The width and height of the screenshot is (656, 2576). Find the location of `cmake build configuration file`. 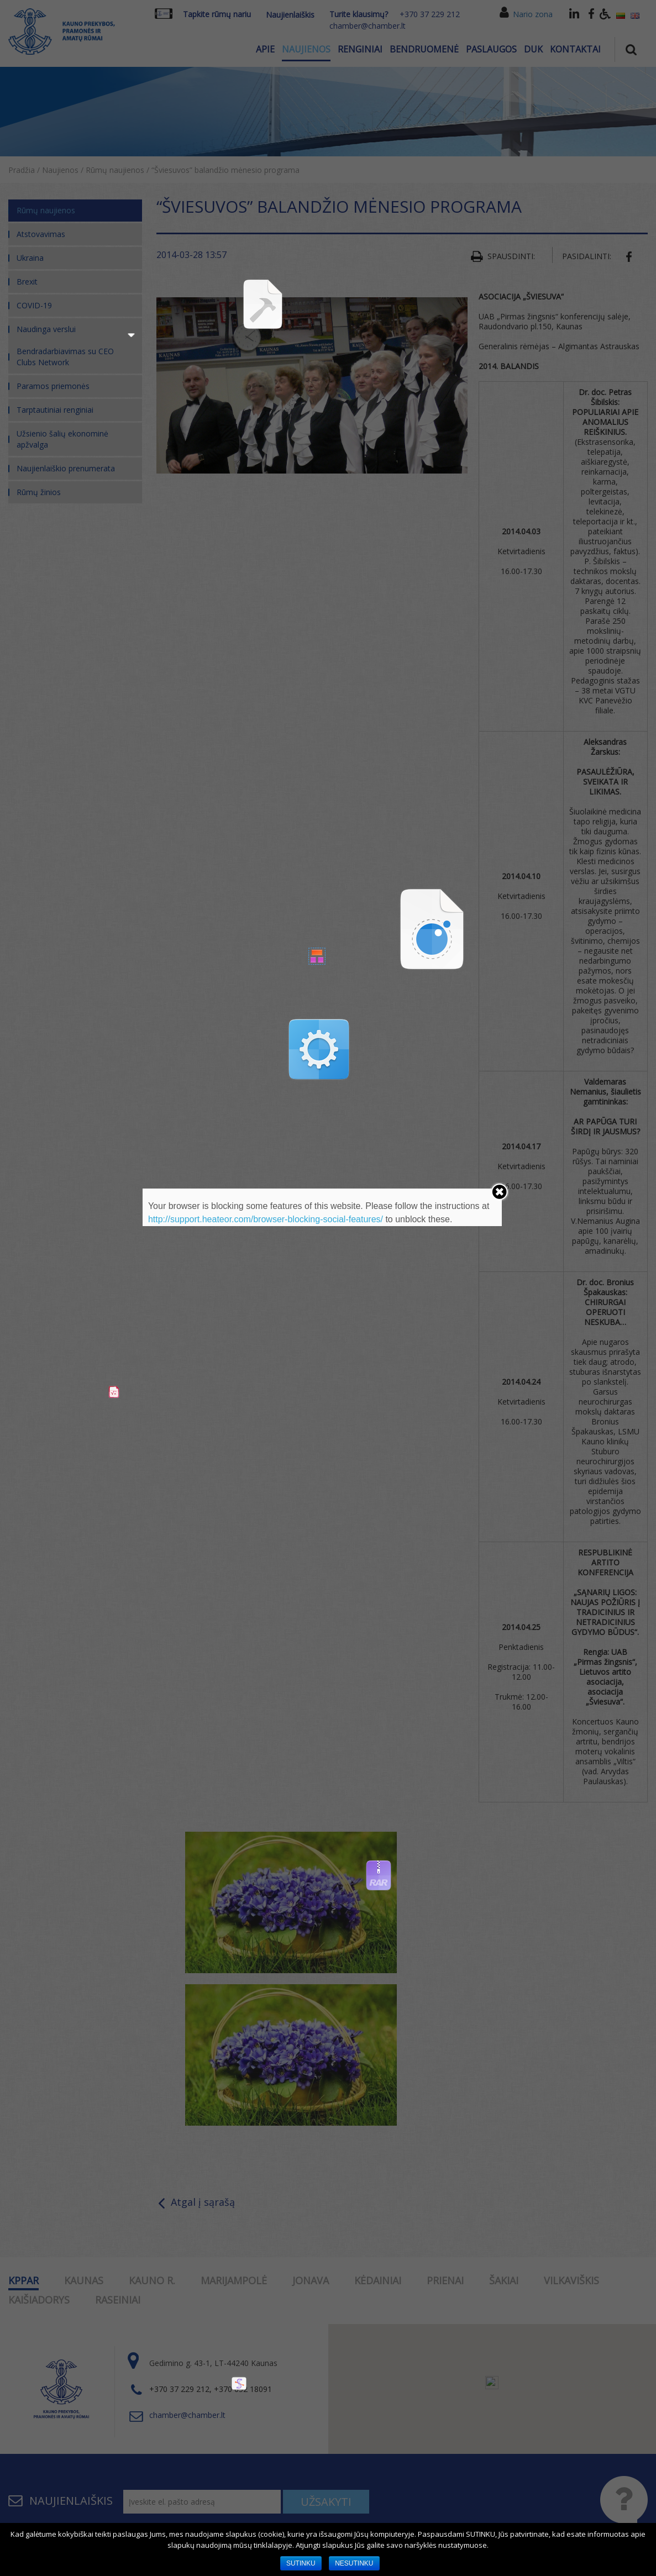

cmake build configuration file is located at coordinates (263, 304).